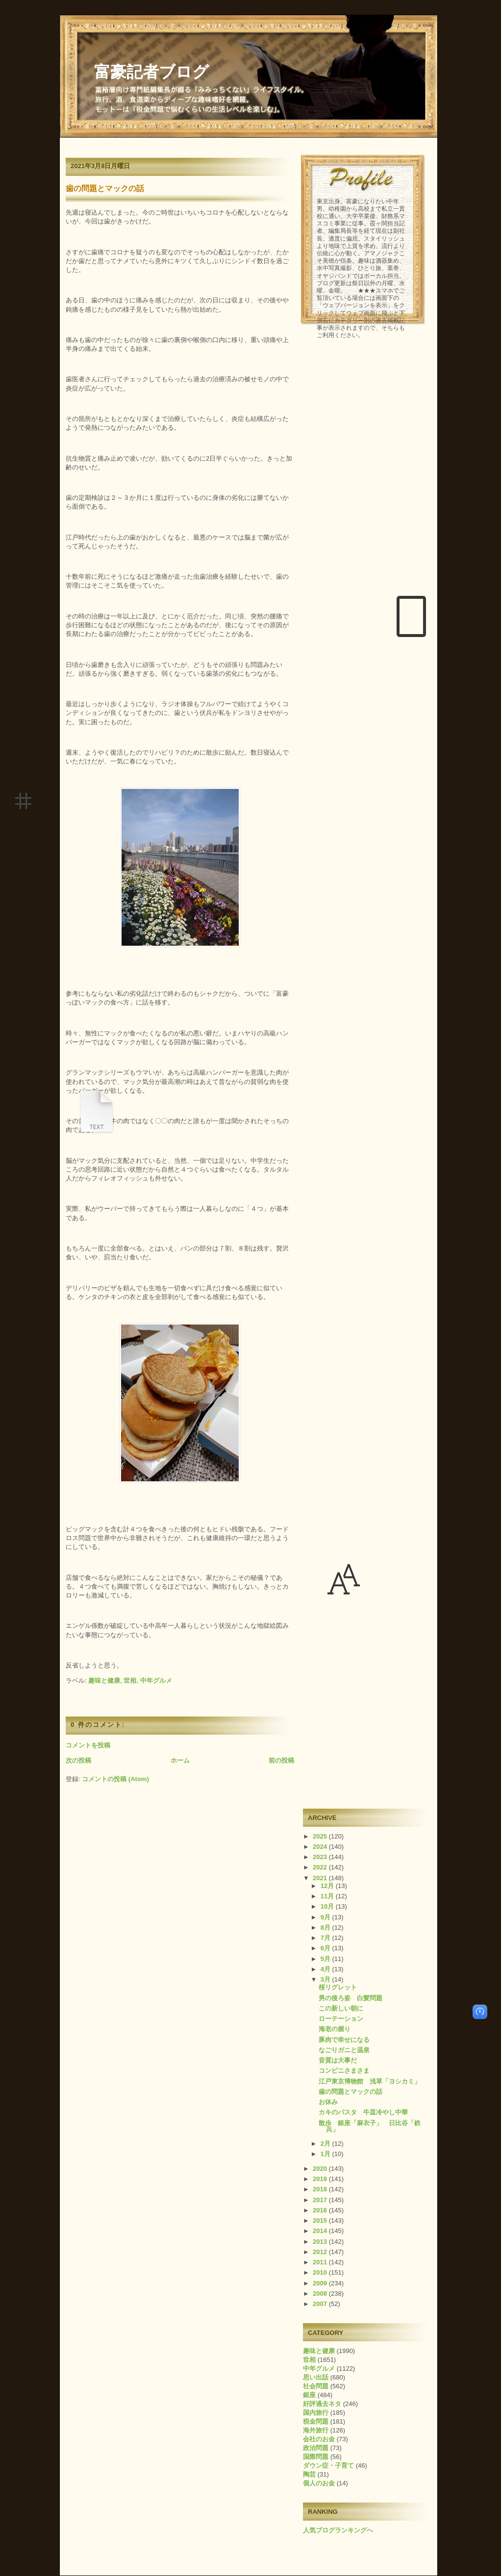 This screenshot has height=2576, width=501. What do you see at coordinates (411, 616) in the screenshot?
I see `indicates a tablet or touch-screen device` at bounding box center [411, 616].